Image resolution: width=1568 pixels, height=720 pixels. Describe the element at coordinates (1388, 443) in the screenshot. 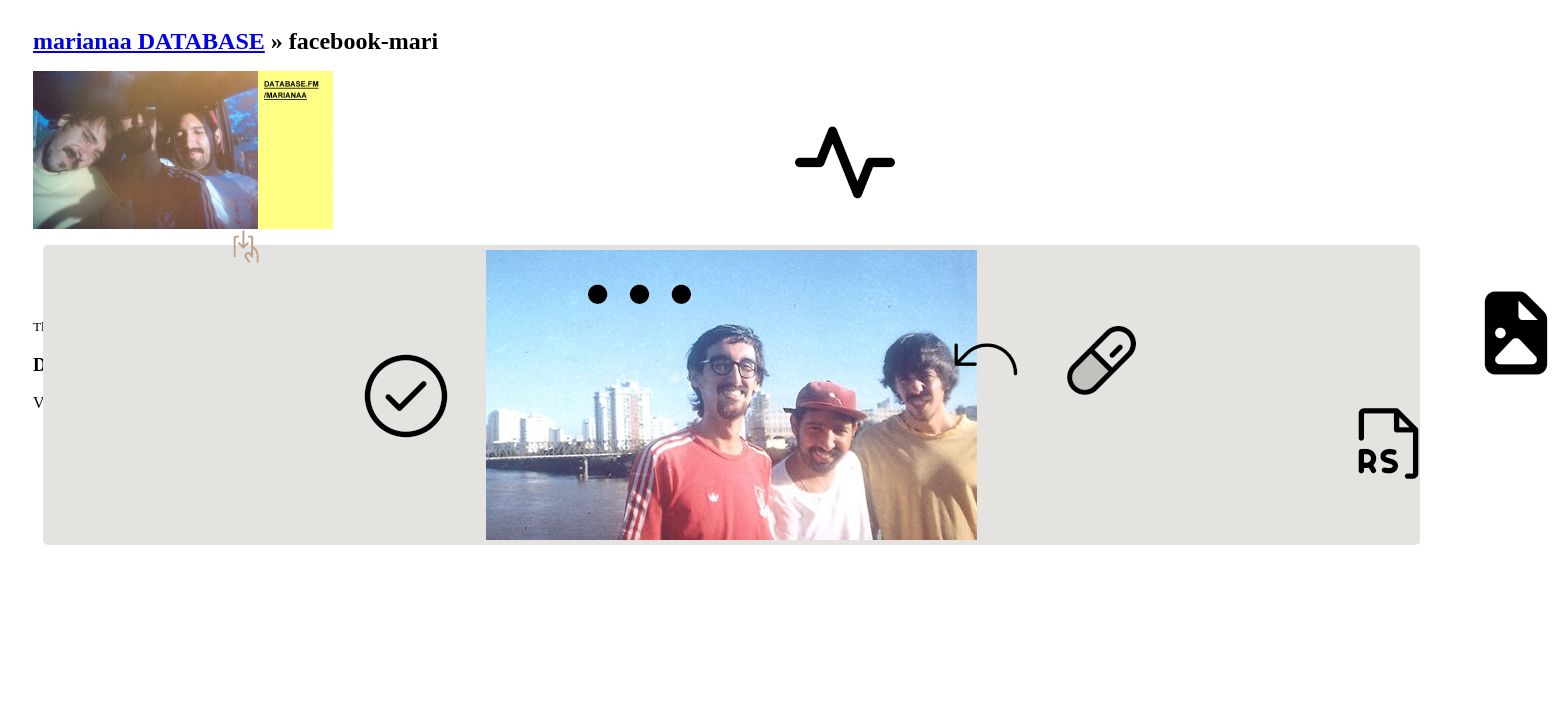

I see `a Rust source code file` at that location.